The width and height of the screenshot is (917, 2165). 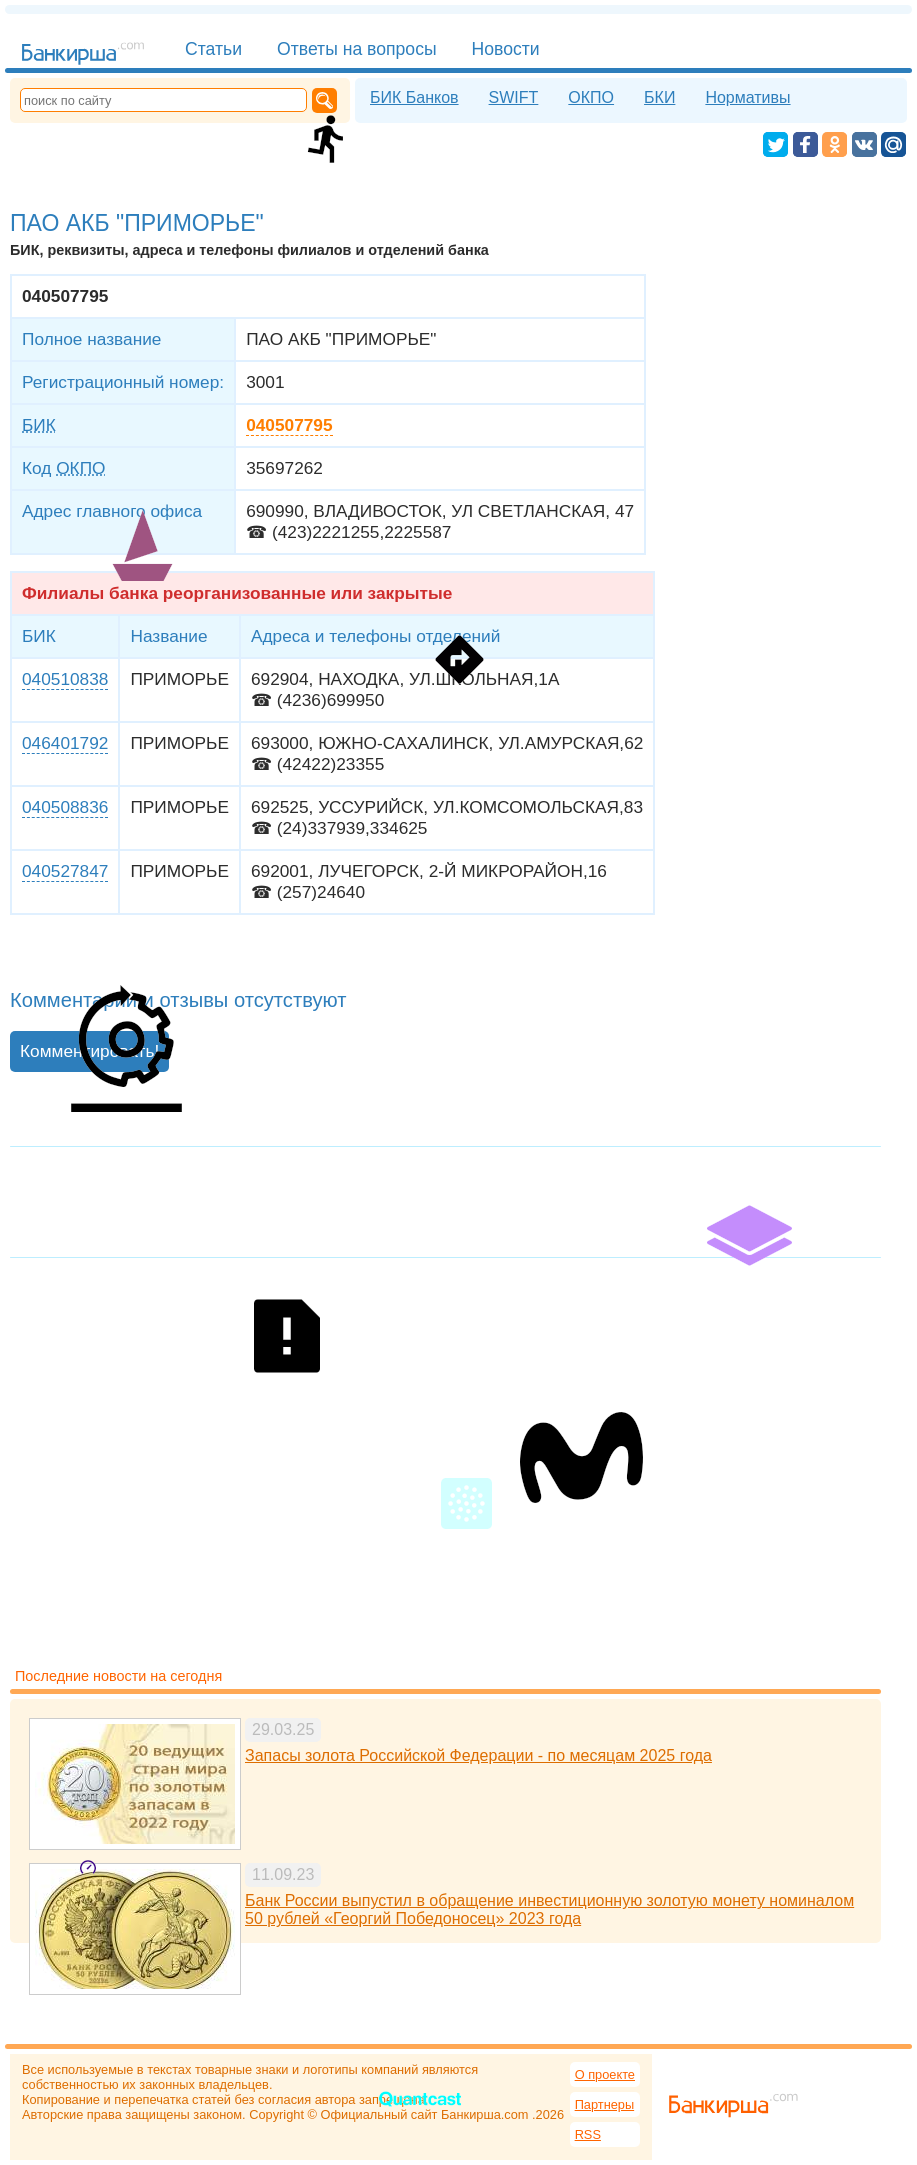 What do you see at coordinates (459, 659) in the screenshot?
I see `get directions to this location` at bounding box center [459, 659].